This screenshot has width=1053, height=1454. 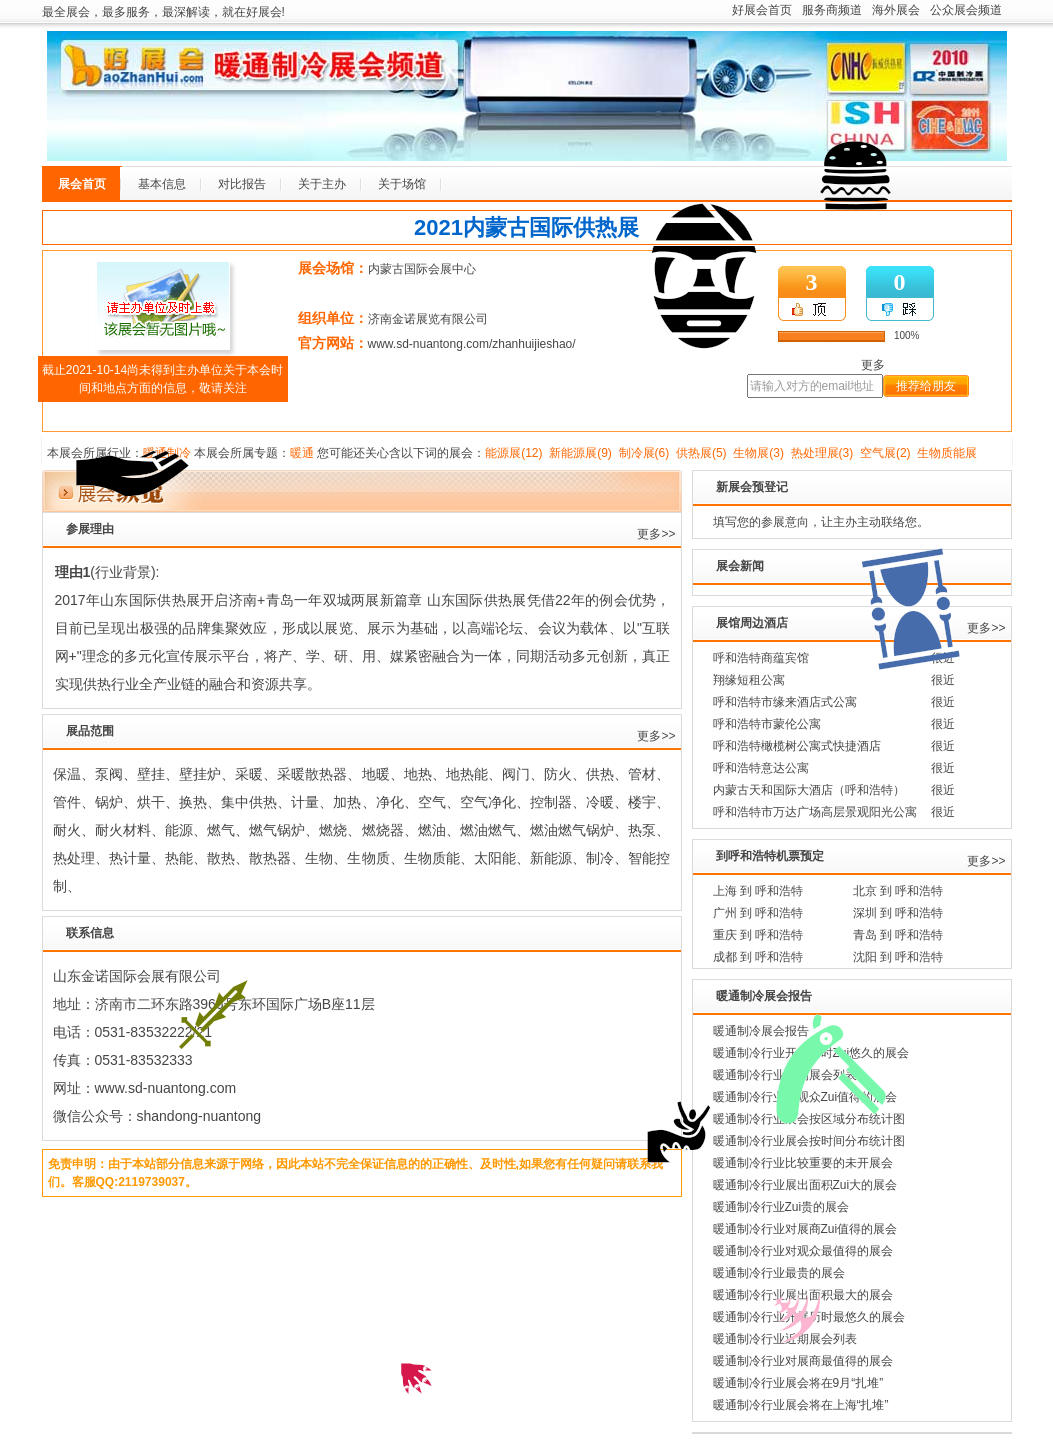 What do you see at coordinates (212, 1015) in the screenshot?
I see `equip a broken or shattered weapon` at bounding box center [212, 1015].